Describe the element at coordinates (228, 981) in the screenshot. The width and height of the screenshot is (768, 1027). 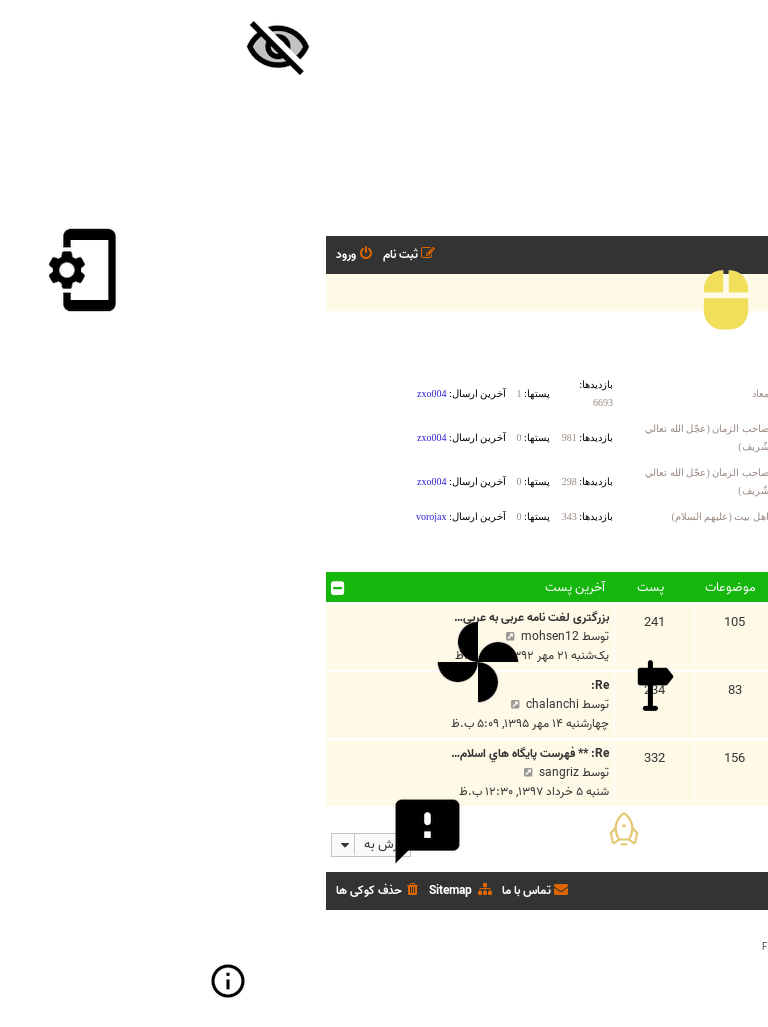
I see `view more information or details` at that location.